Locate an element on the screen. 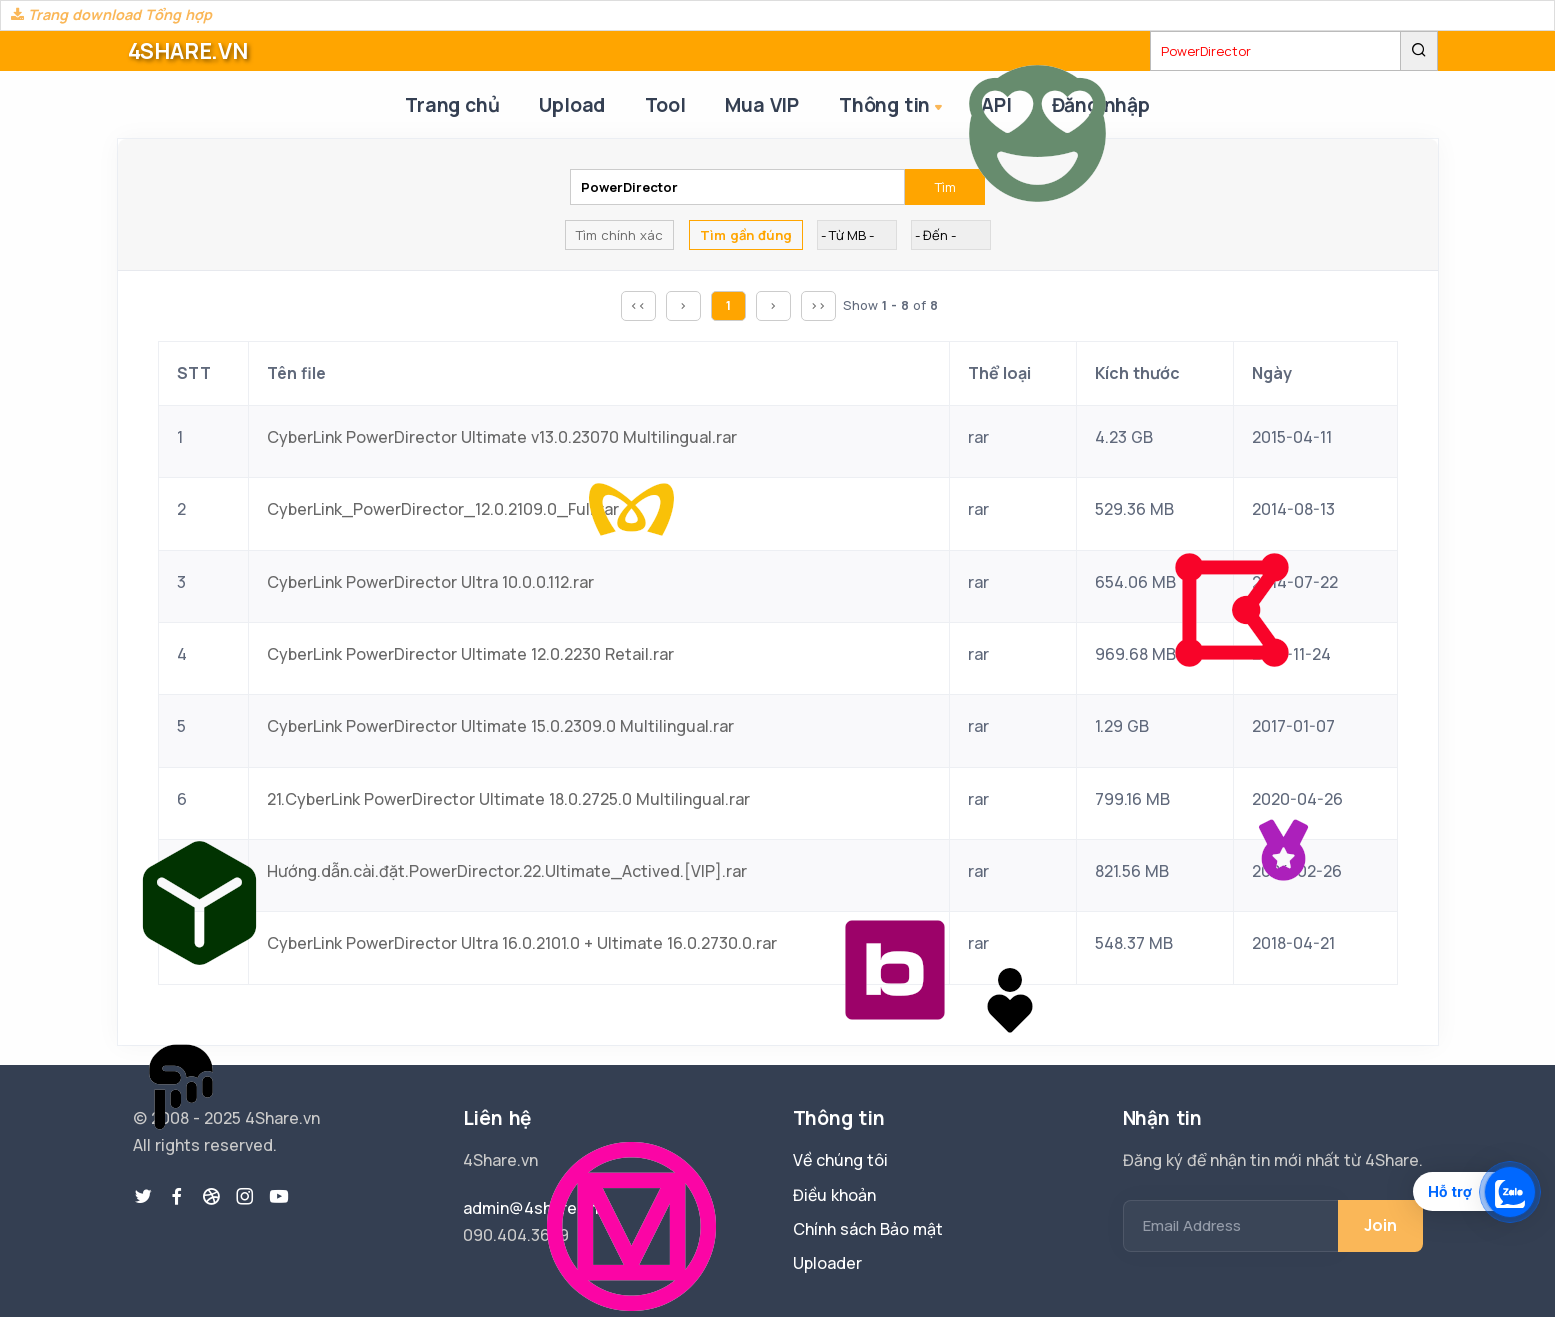  scroll down or view content below is located at coordinates (181, 1087).